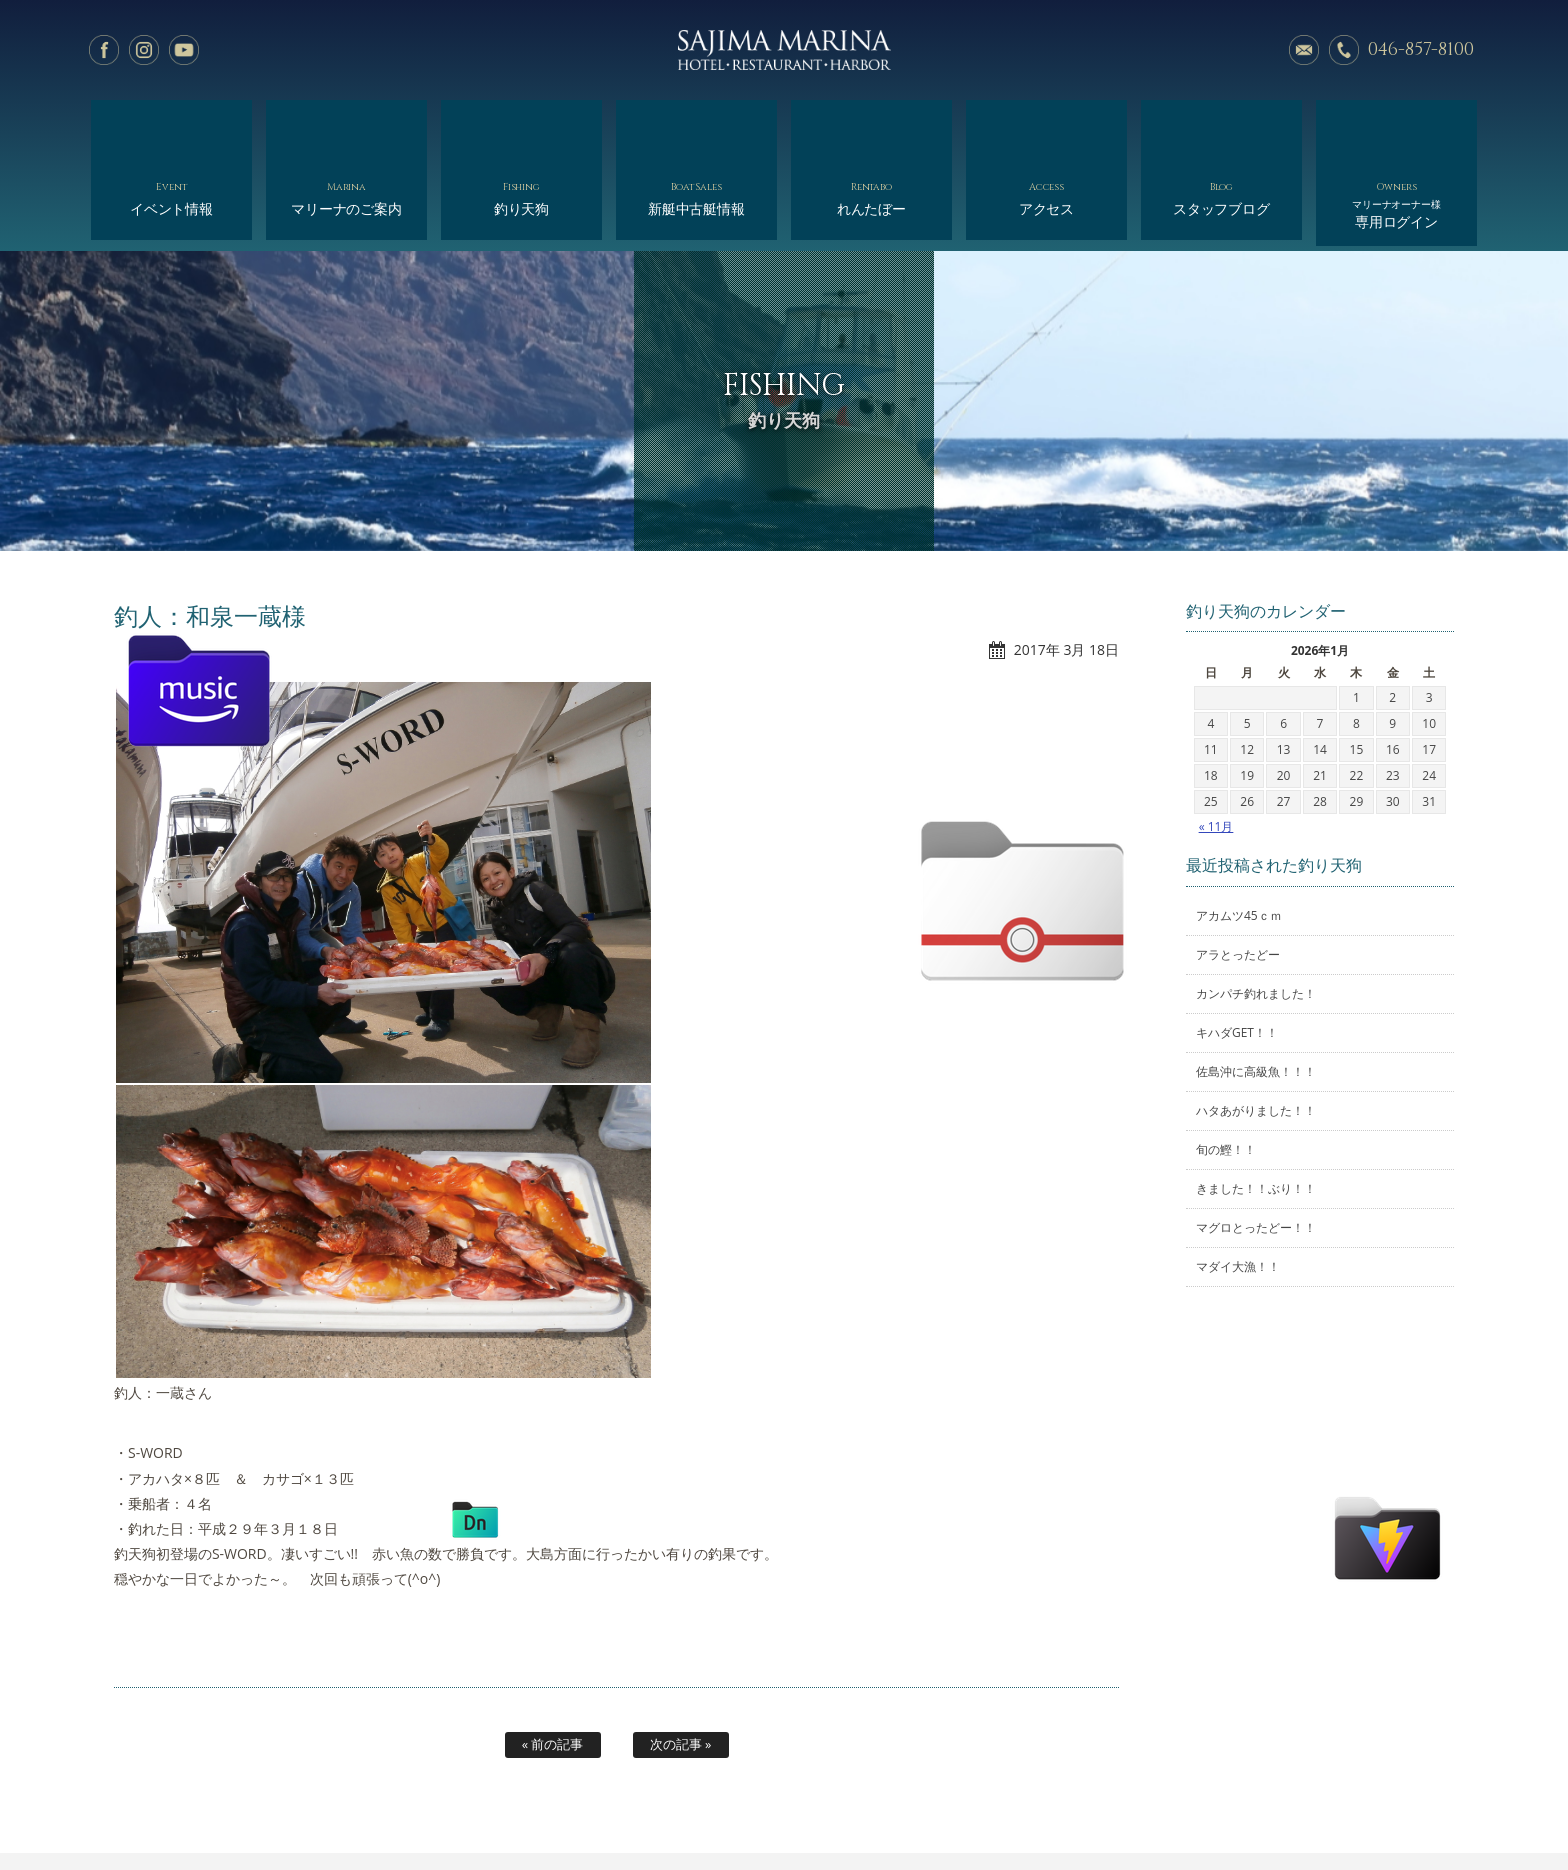 This screenshot has height=1870, width=1568. What do you see at coordinates (1021, 906) in the screenshot?
I see `open pokémon premier ball themed folder` at bounding box center [1021, 906].